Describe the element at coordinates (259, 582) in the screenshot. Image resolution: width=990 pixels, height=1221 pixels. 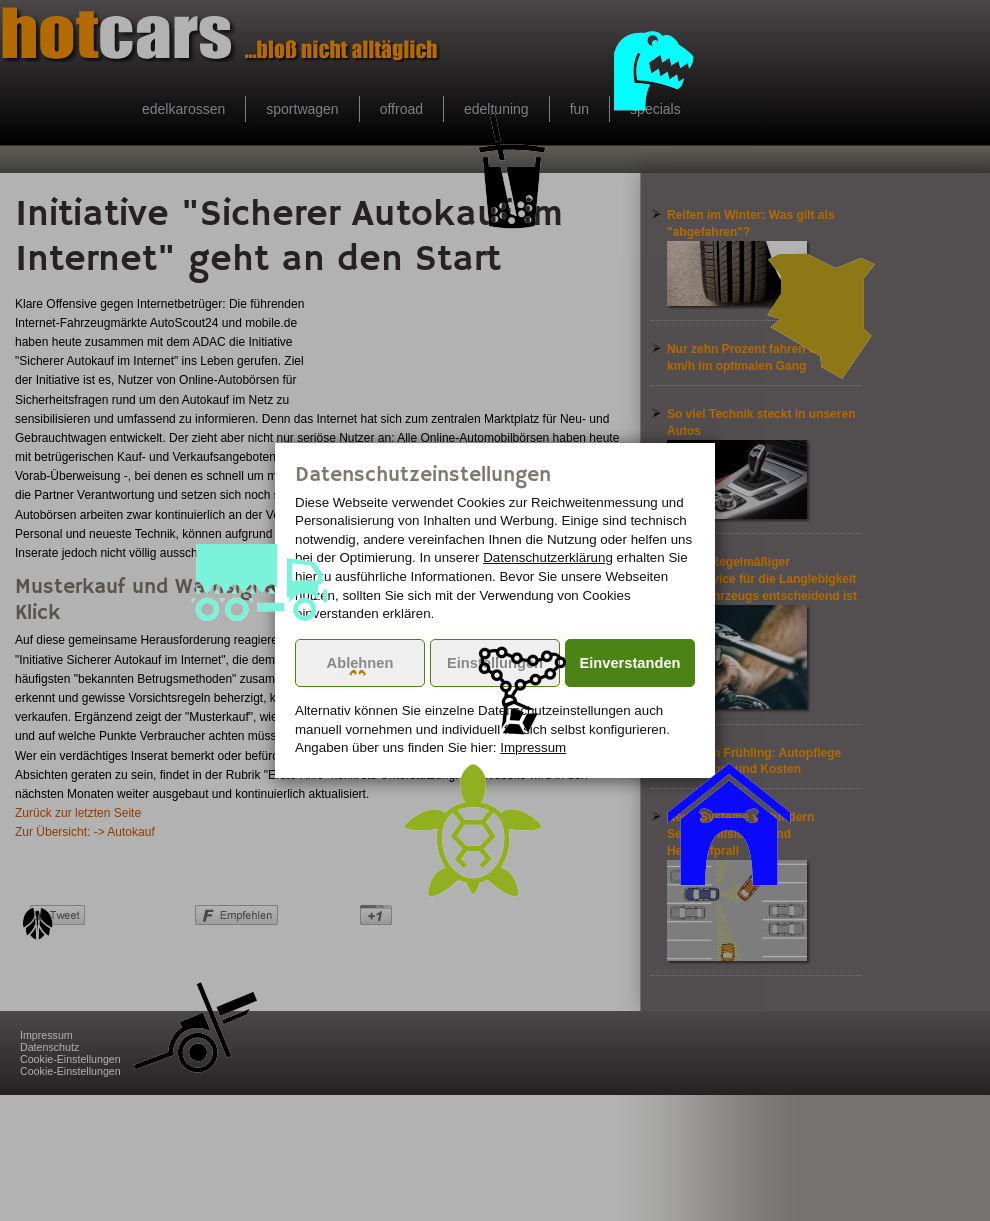
I see `track your delivery or shipment` at that location.